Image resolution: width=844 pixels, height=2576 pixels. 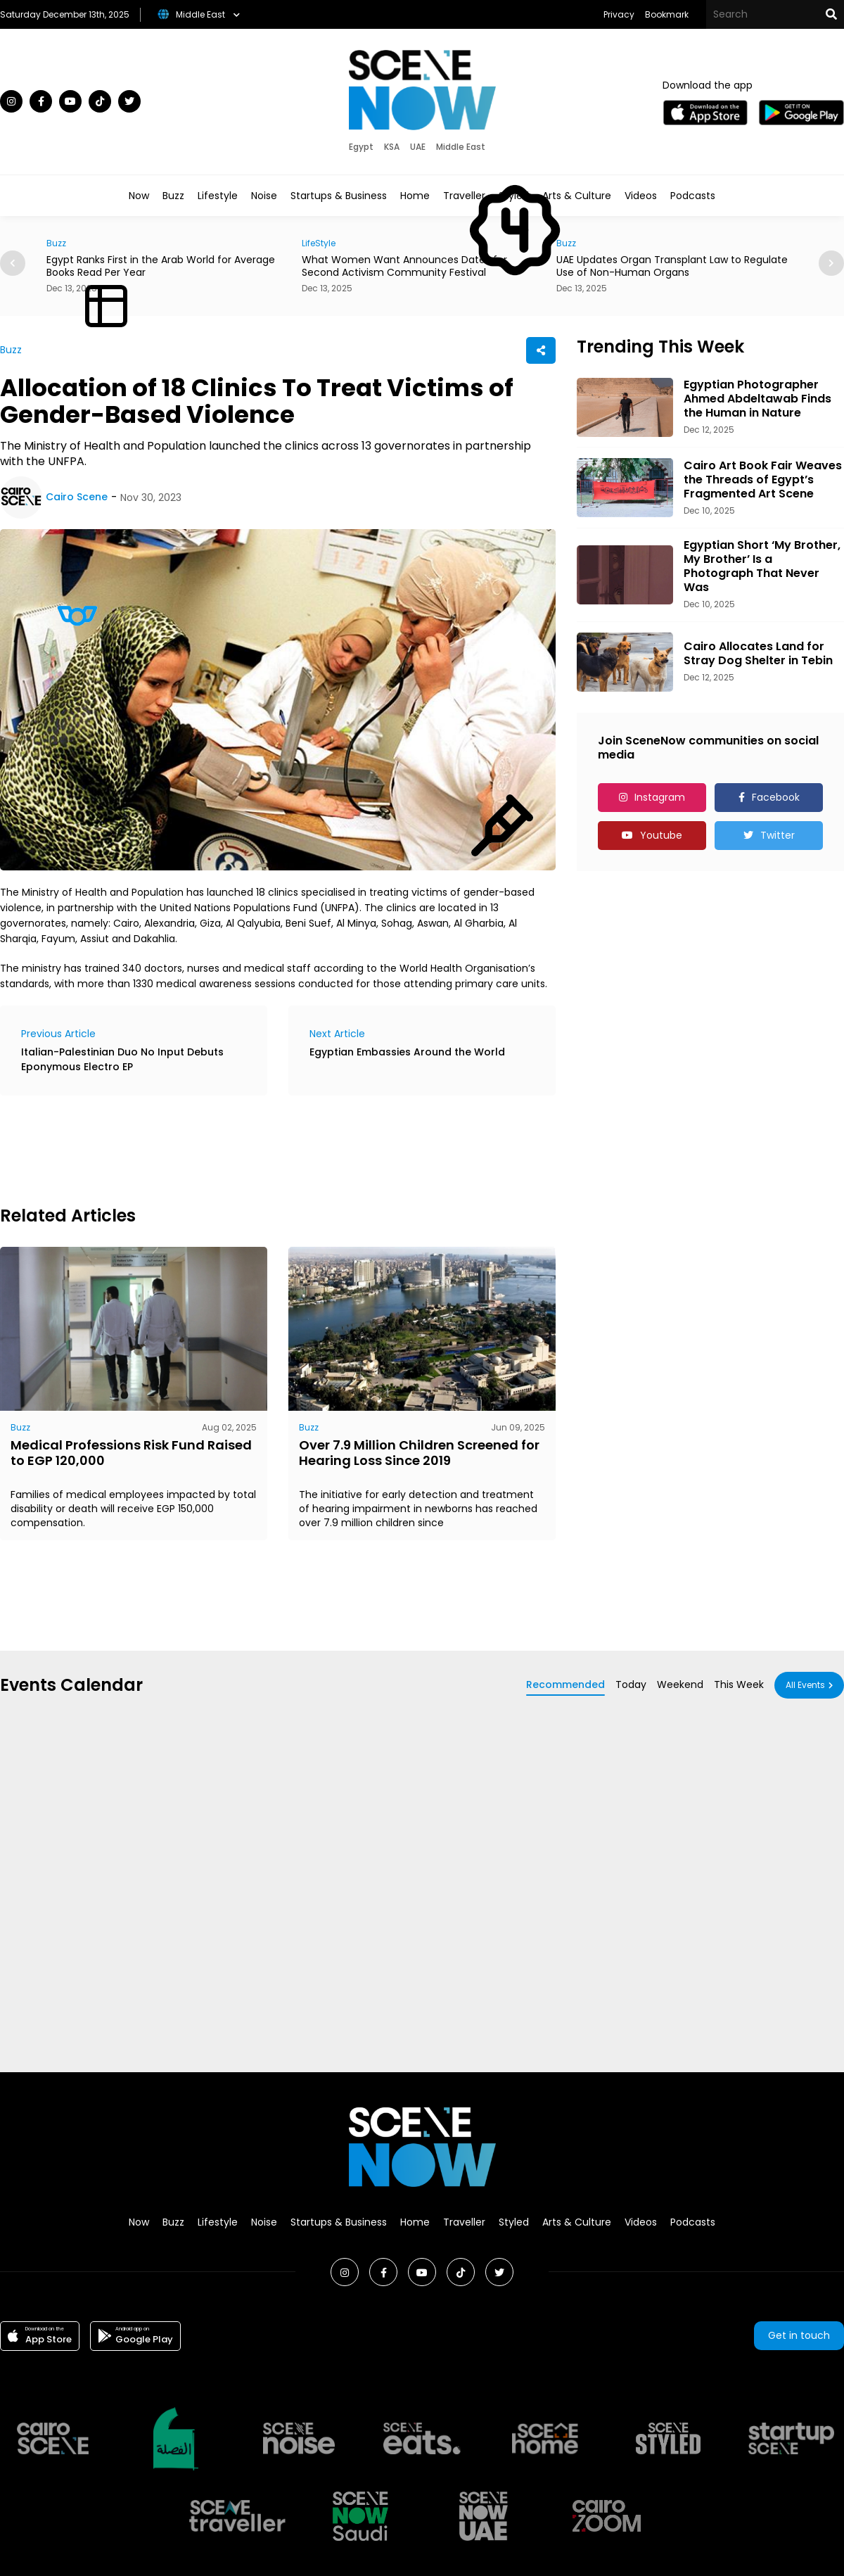 What do you see at coordinates (106, 306) in the screenshot?
I see `view data in table format` at bounding box center [106, 306].